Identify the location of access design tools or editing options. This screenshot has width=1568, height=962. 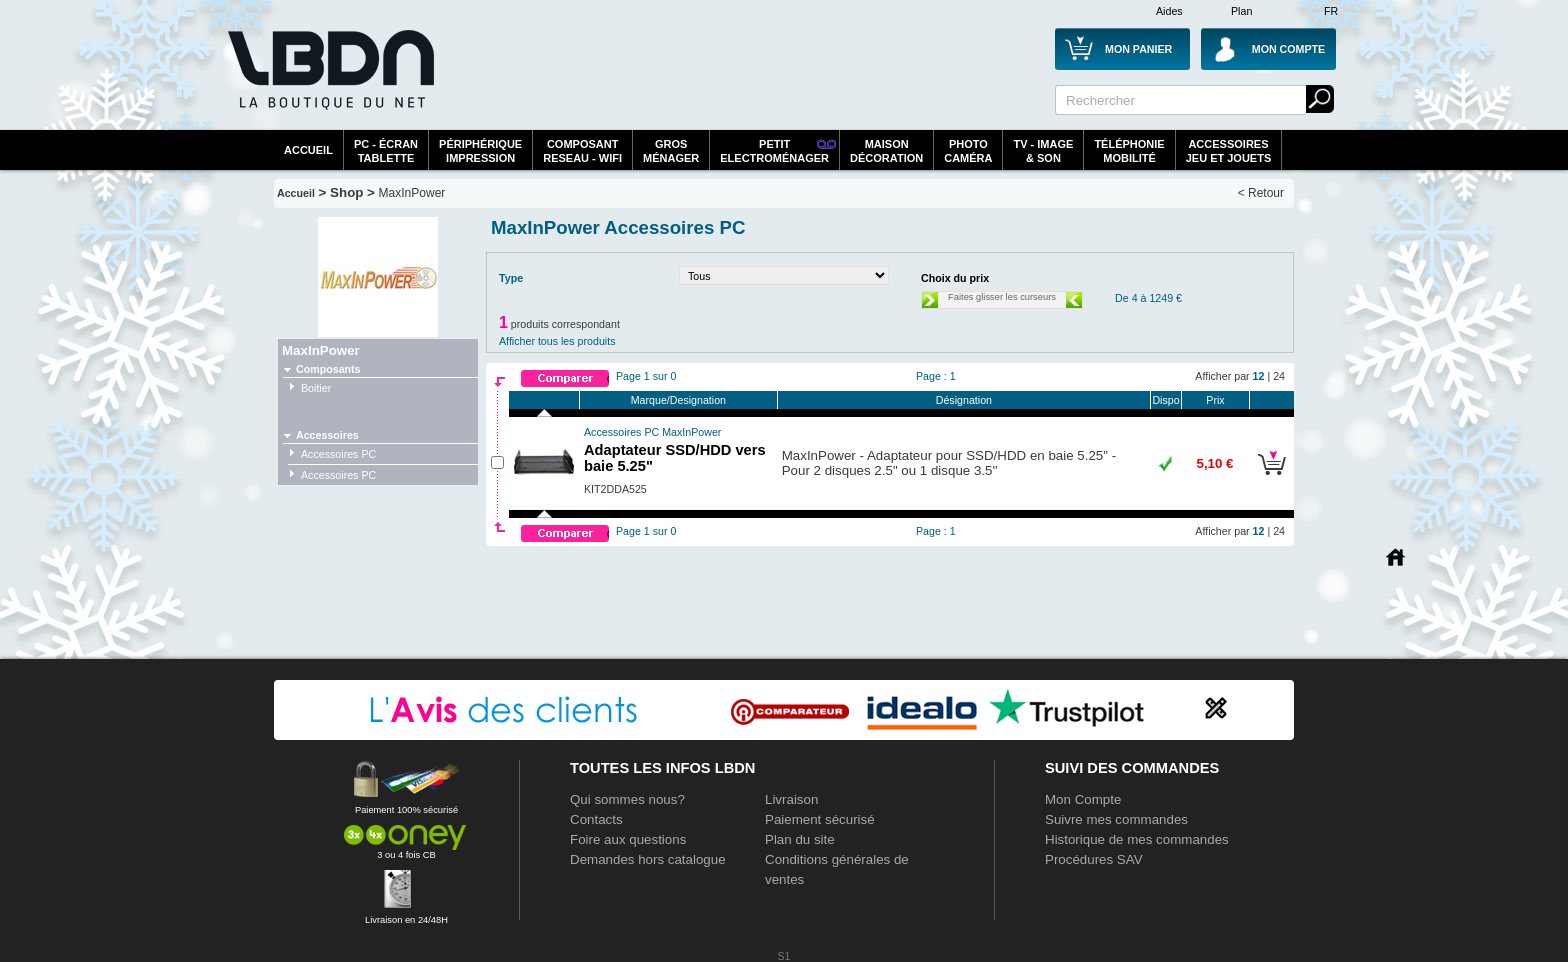
(1216, 708).